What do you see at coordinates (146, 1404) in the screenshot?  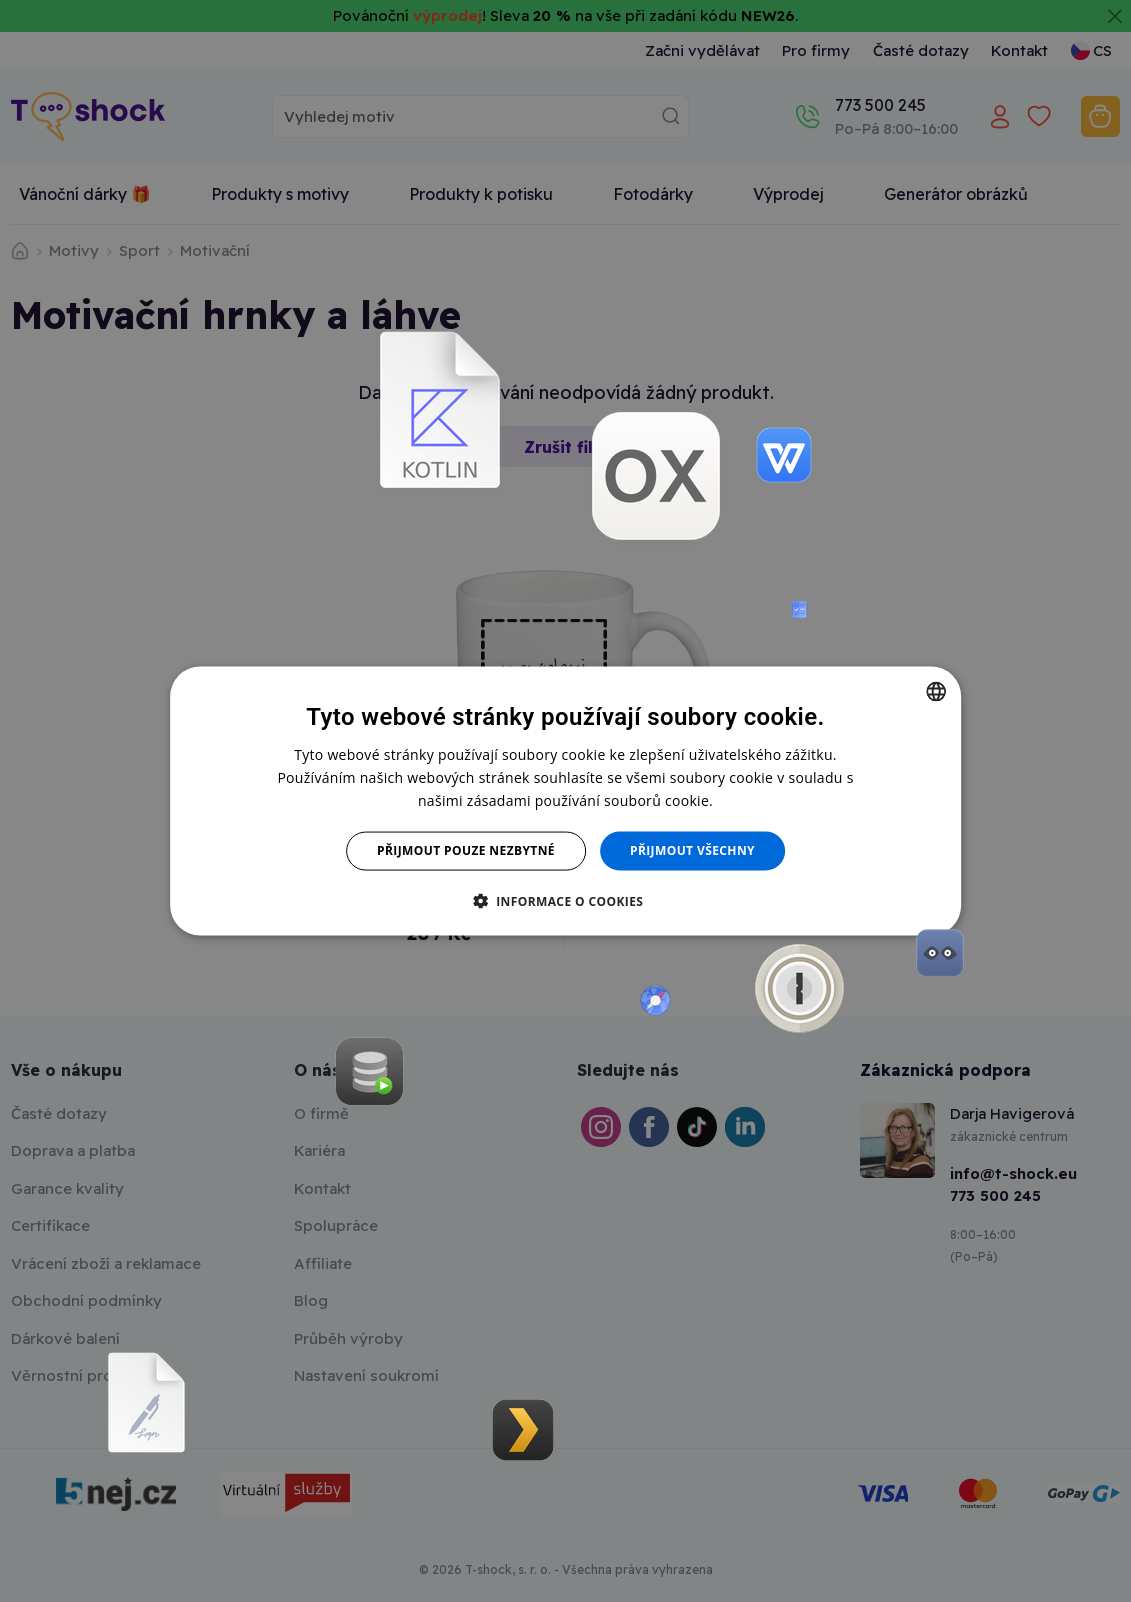 I see `a PGP signature file used to verify authenticity` at bounding box center [146, 1404].